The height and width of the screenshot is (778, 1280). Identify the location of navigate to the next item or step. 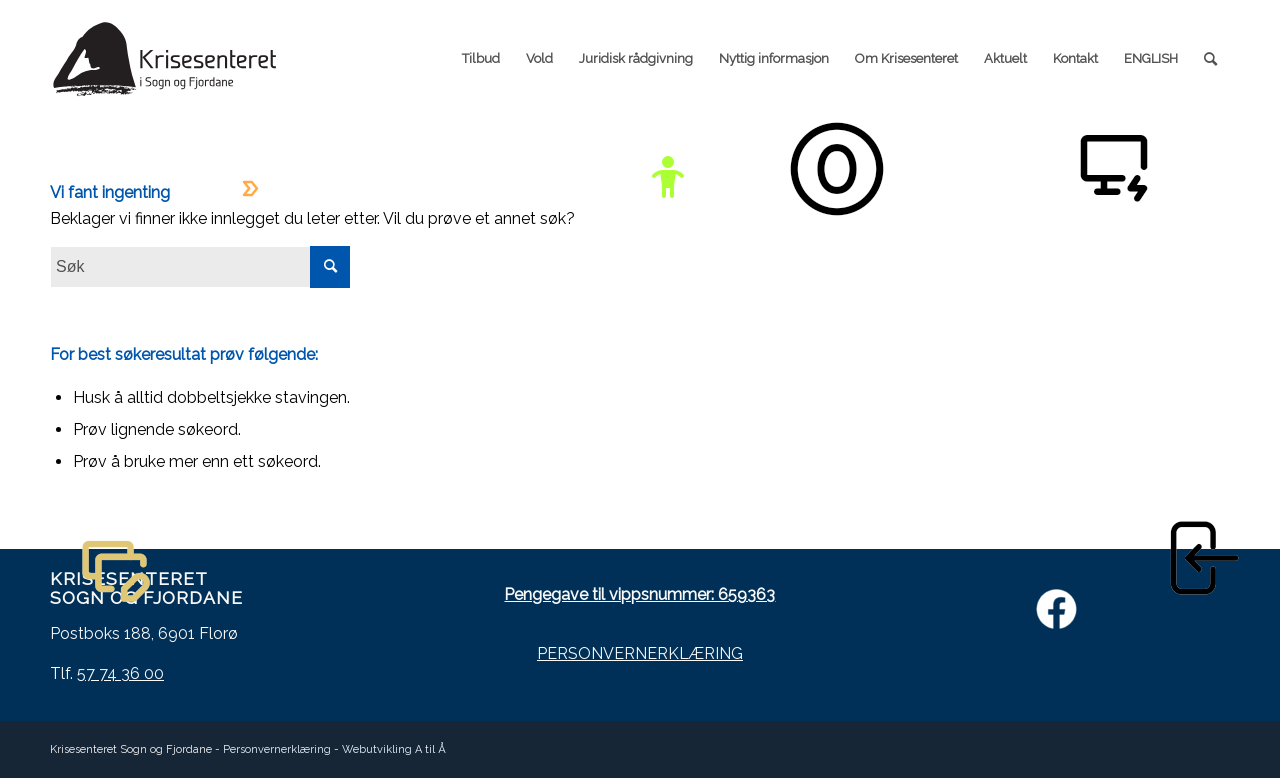
(250, 188).